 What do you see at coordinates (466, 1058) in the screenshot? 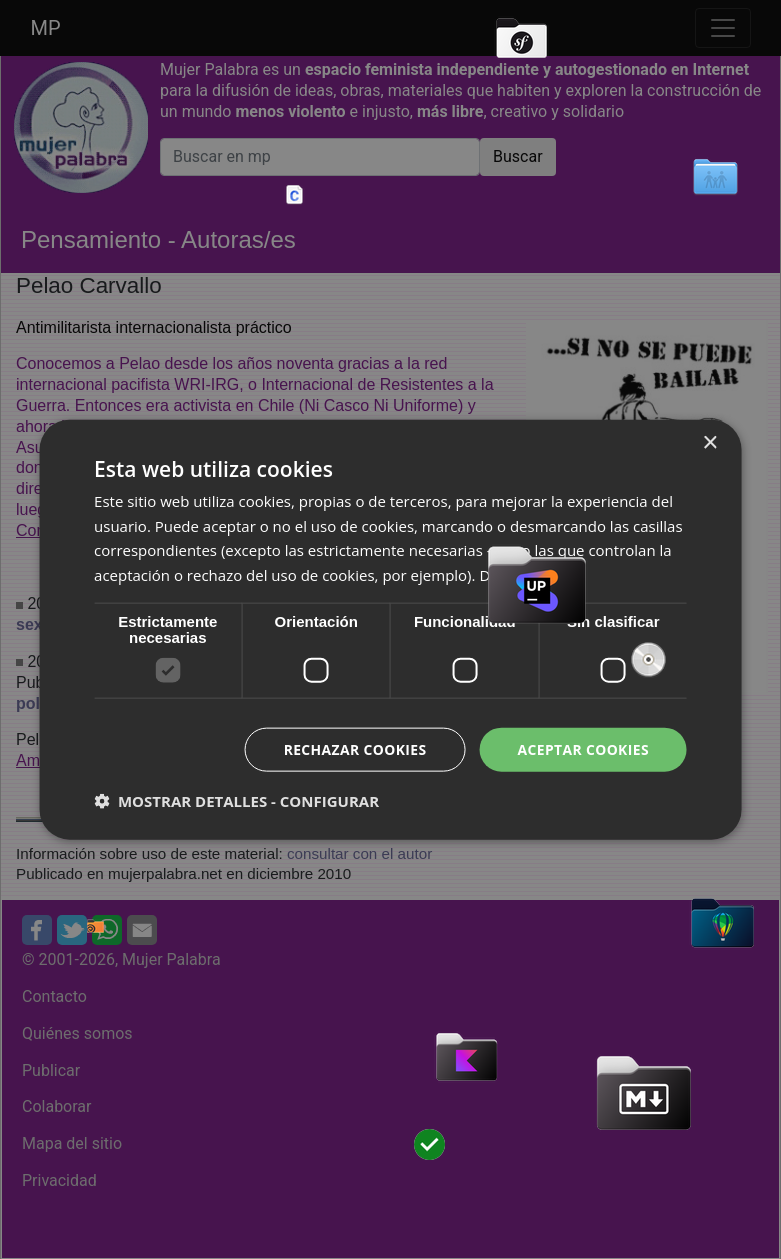
I see `open kotlin project folder` at bounding box center [466, 1058].